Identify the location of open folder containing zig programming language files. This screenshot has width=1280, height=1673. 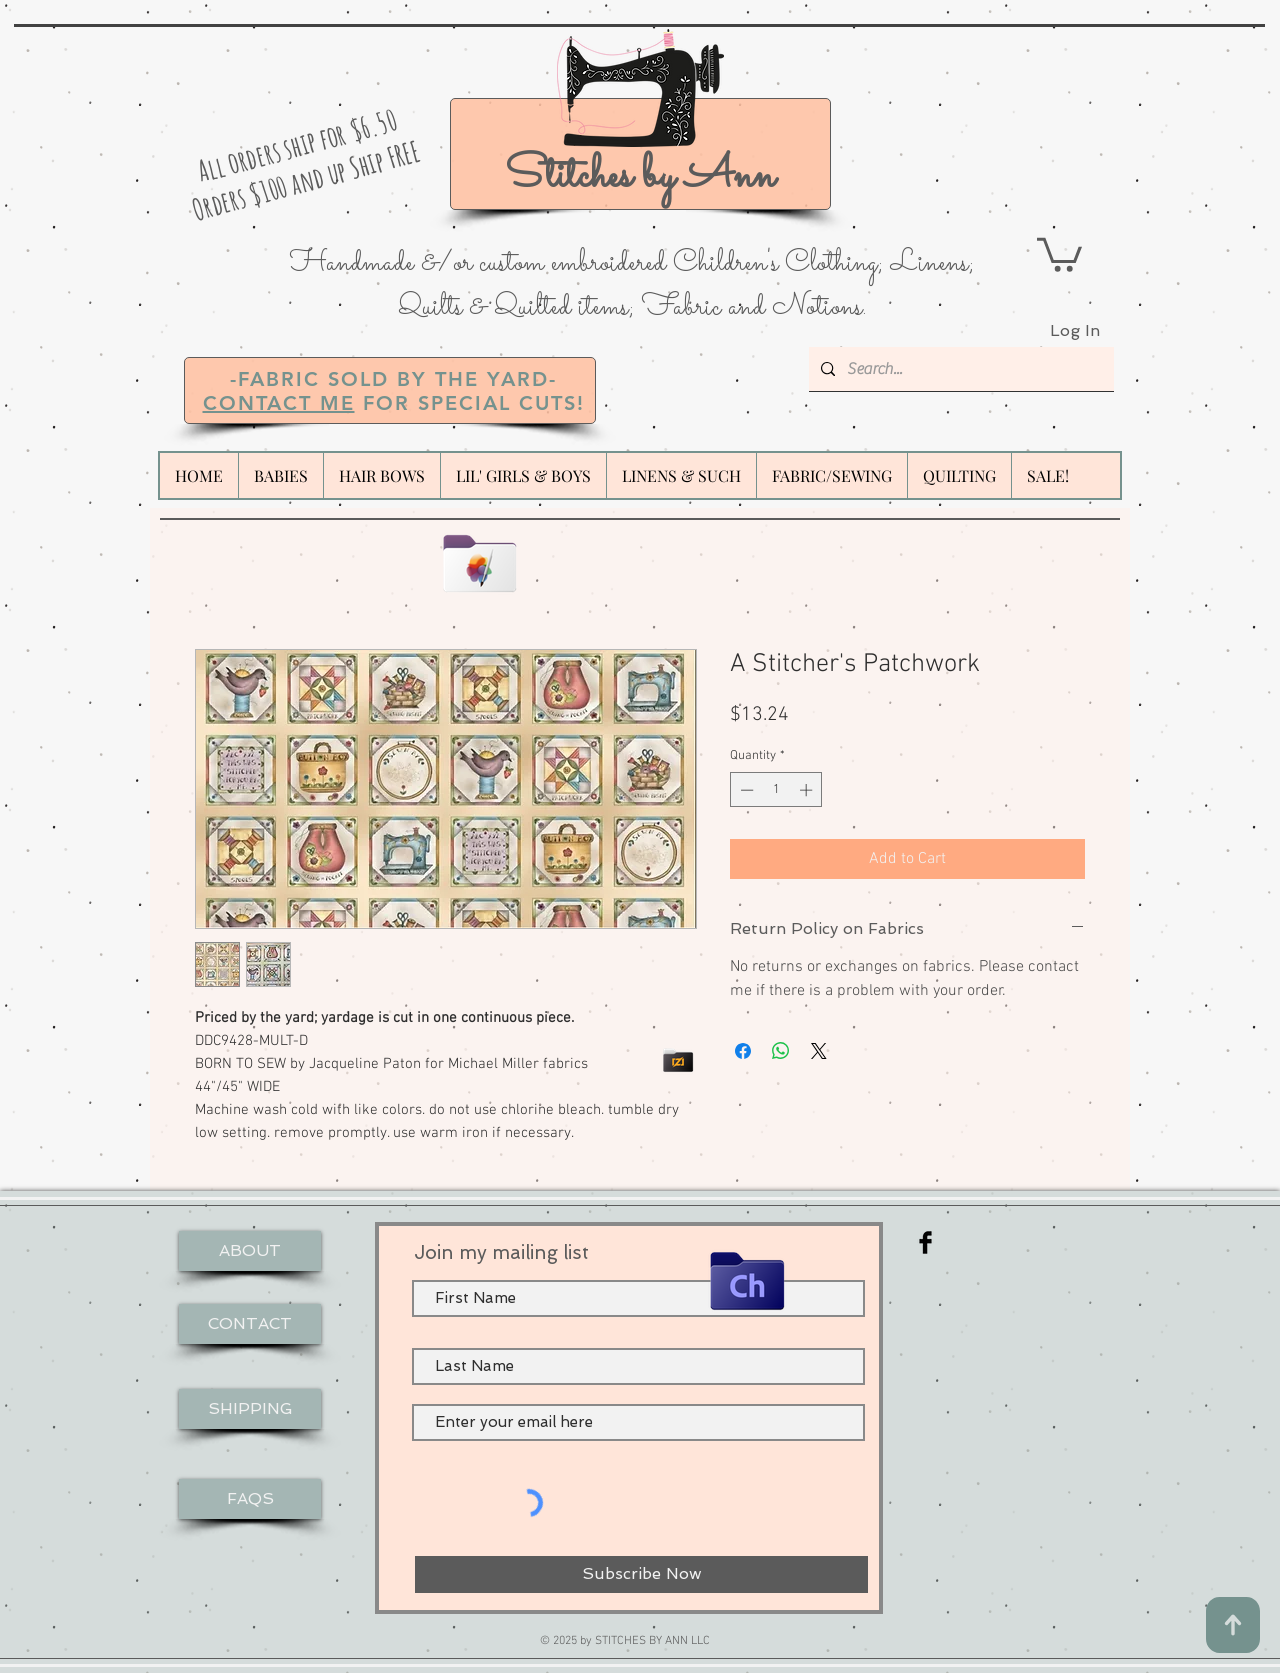
(678, 1061).